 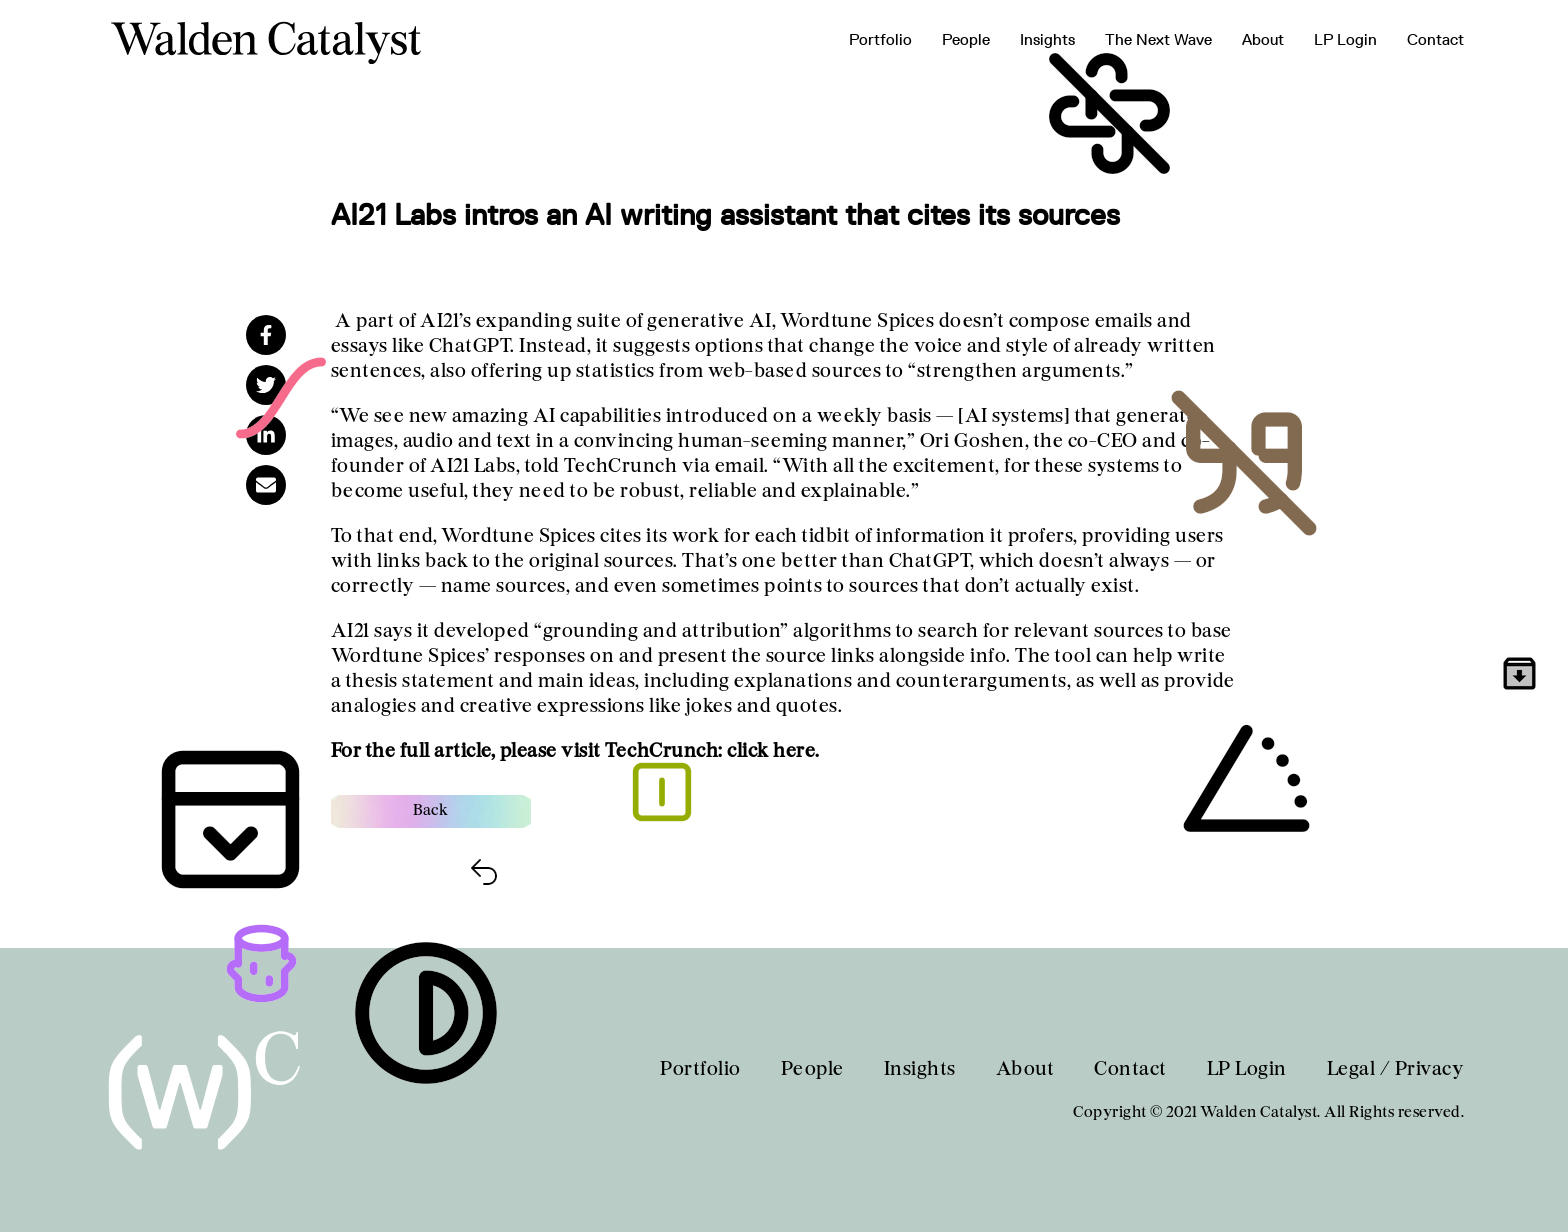 I want to click on view wood or lumber materials, so click(x=261, y=963).